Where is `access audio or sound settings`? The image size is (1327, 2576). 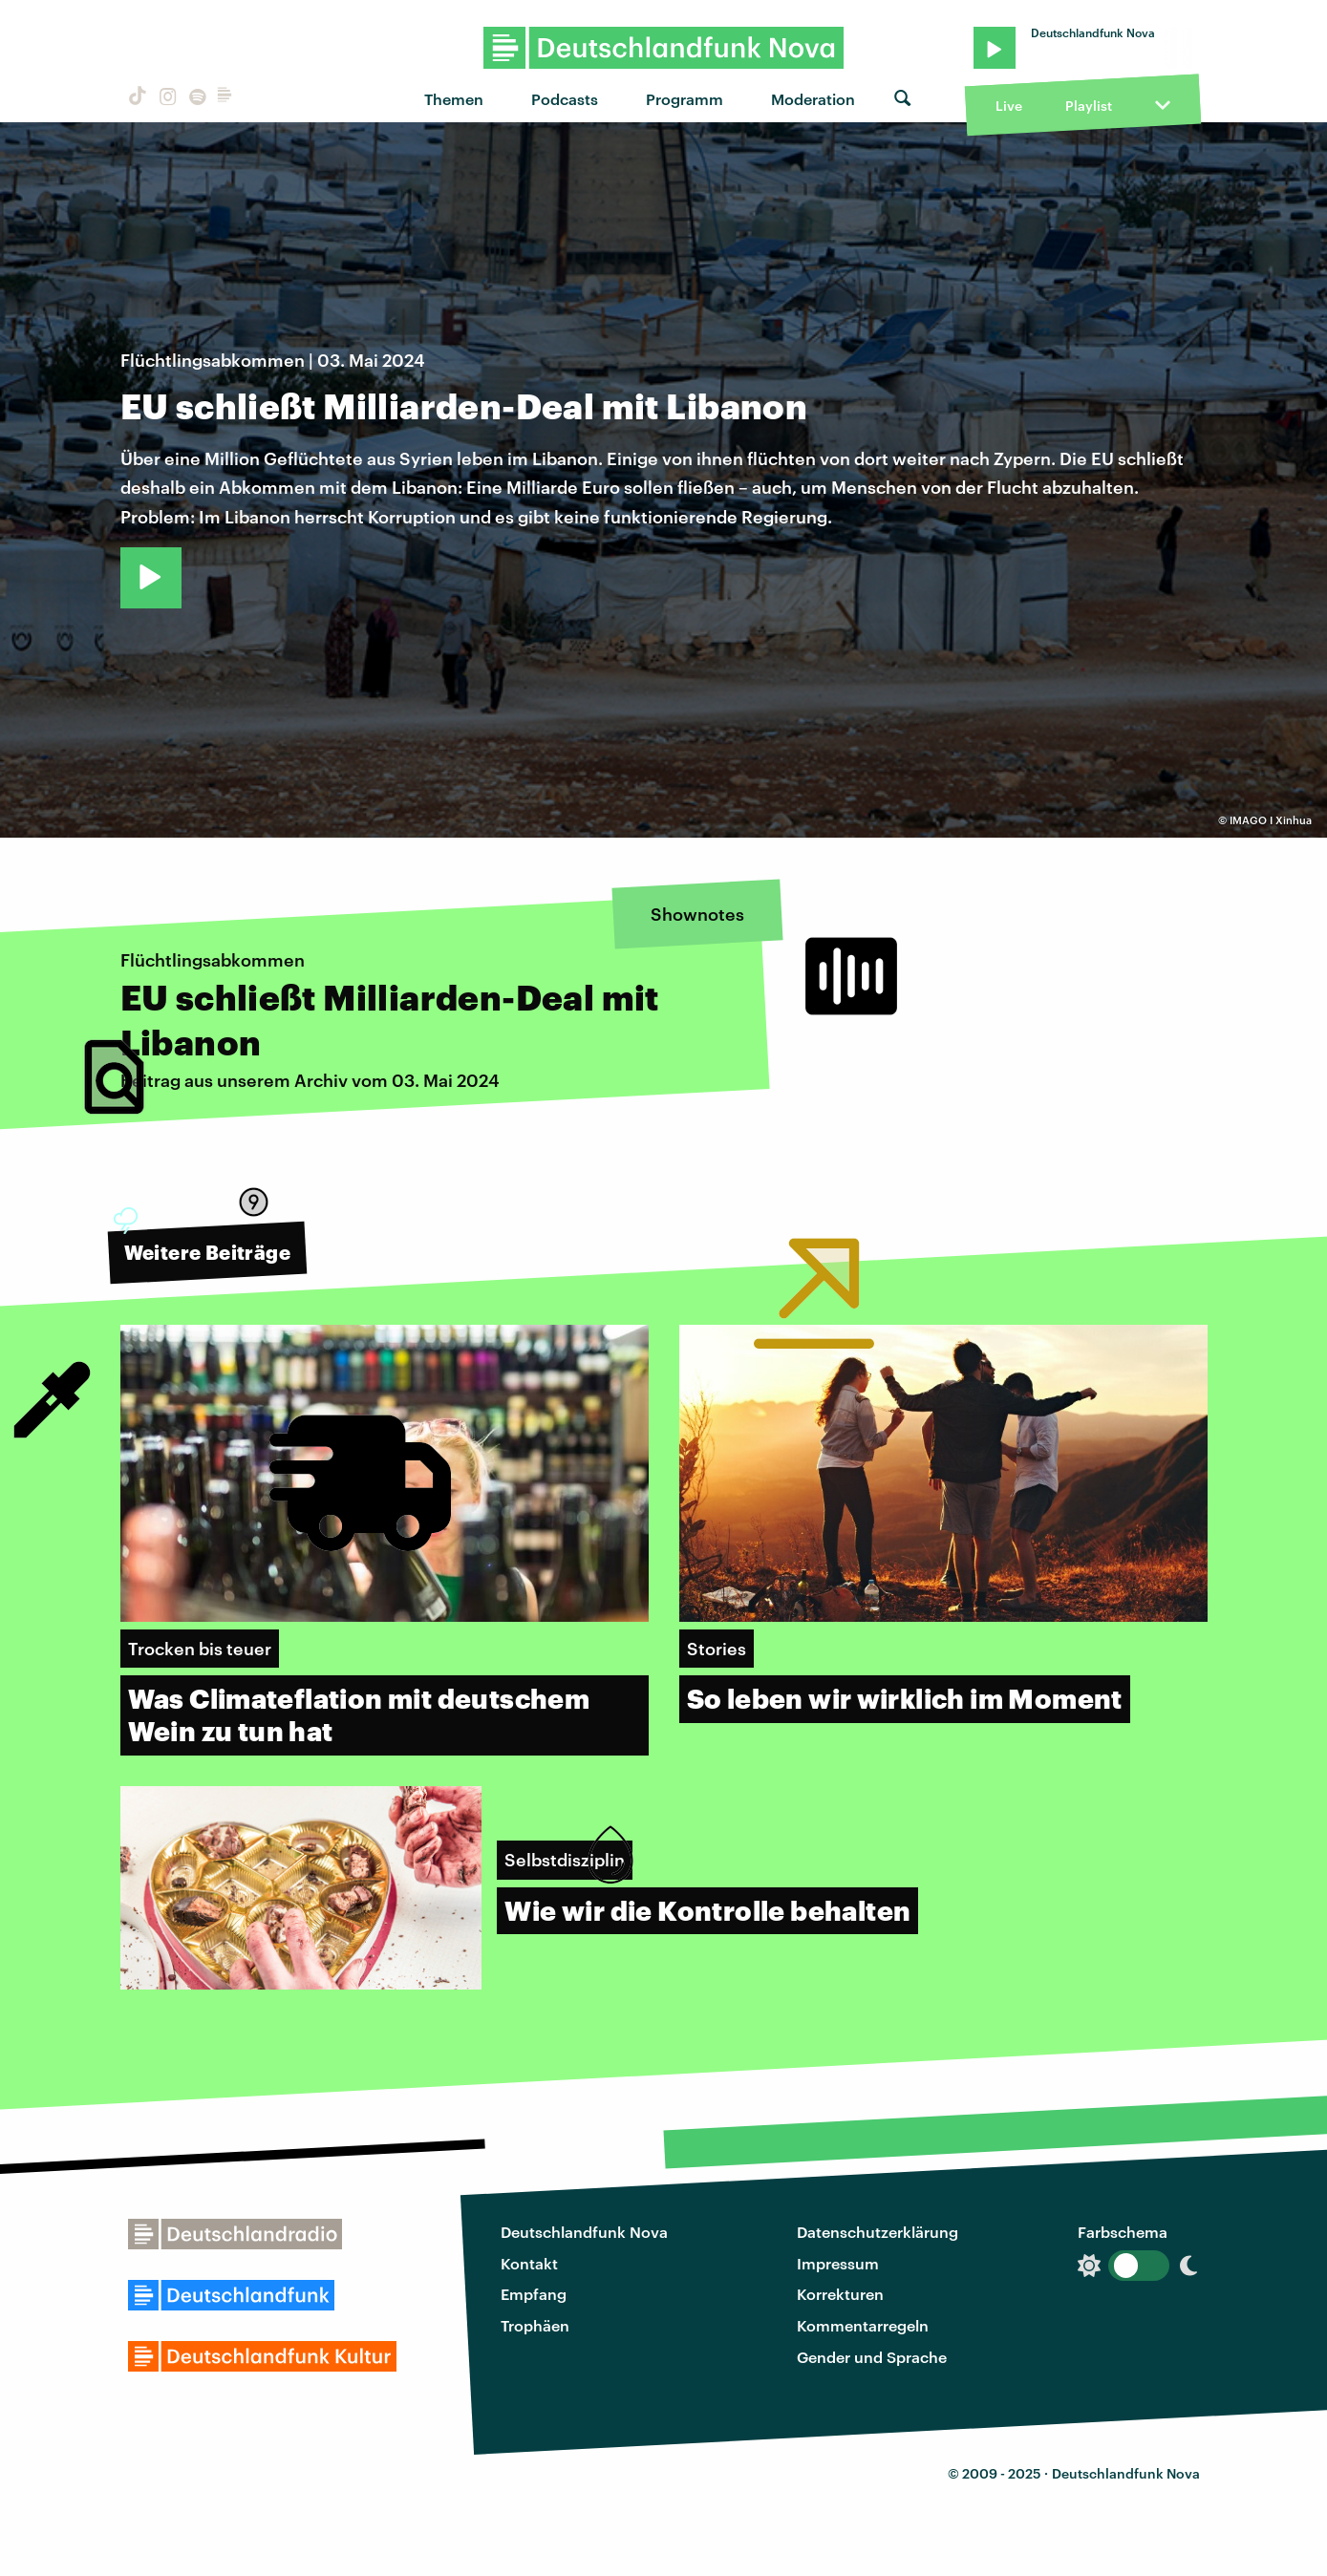
access audio or sound settings is located at coordinates (851, 976).